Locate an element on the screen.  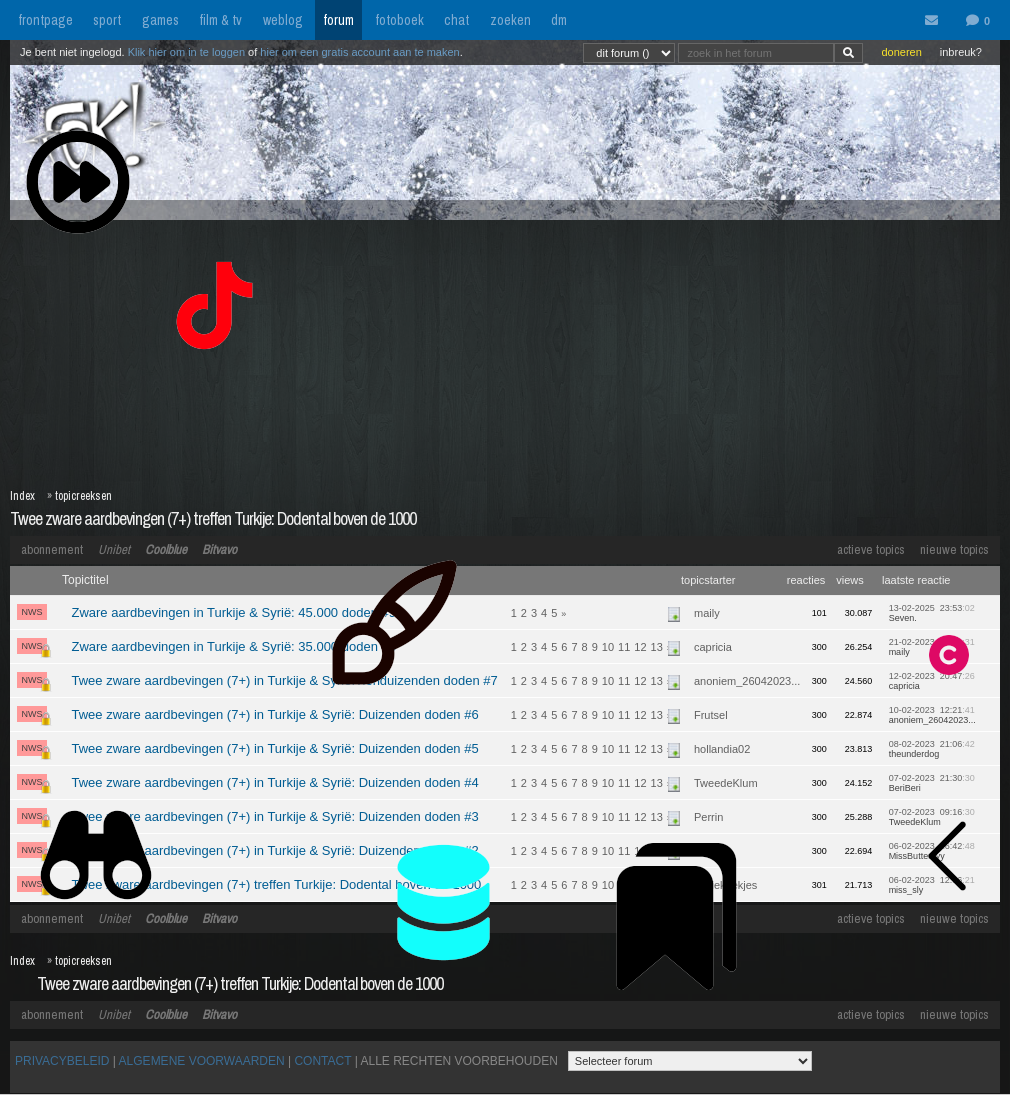
open TikTok app is located at coordinates (214, 305).